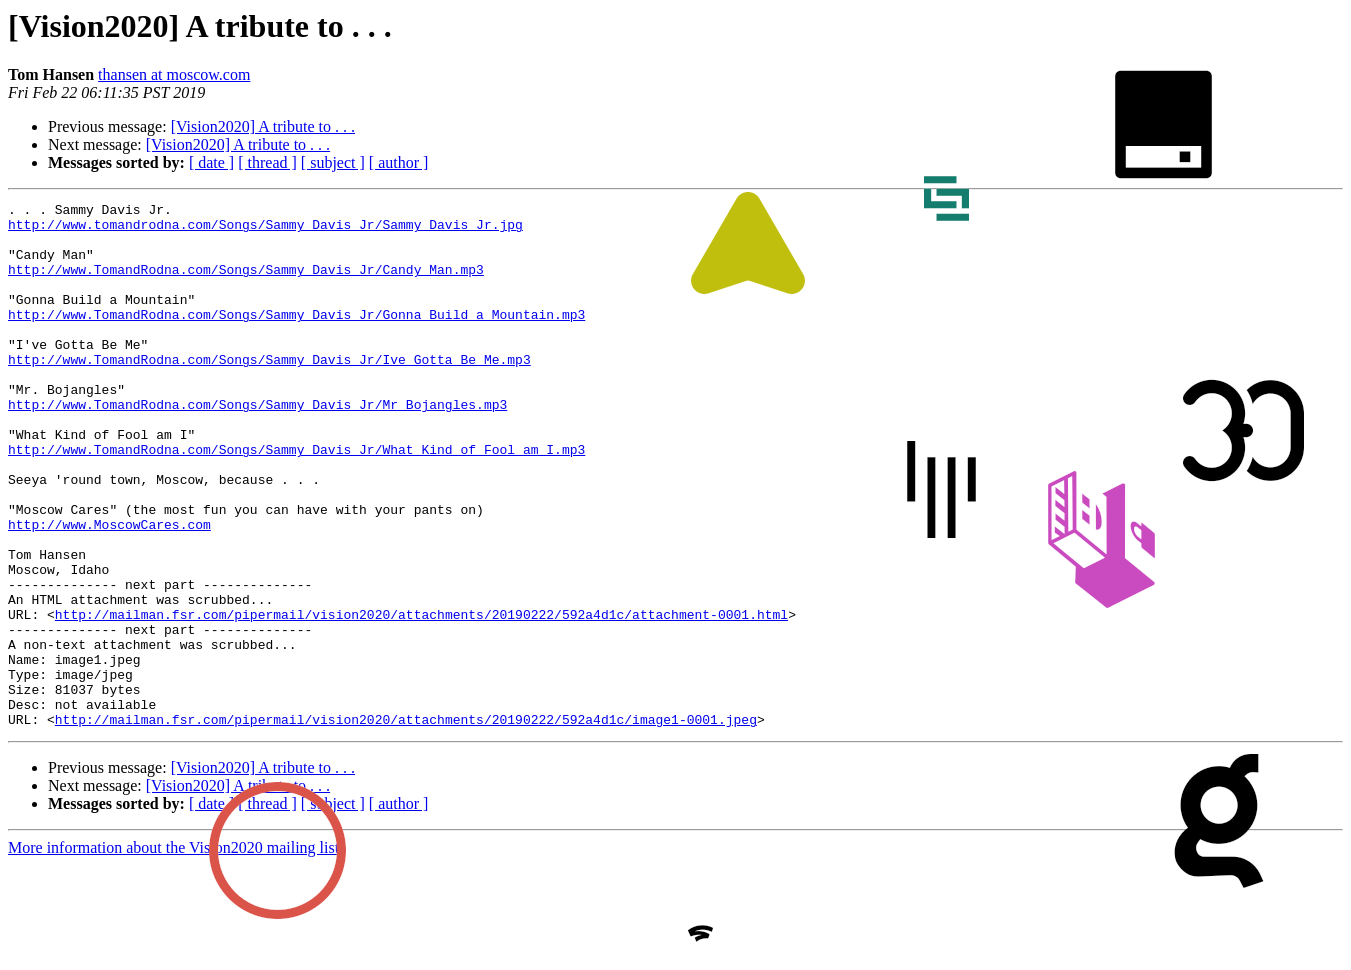 The image size is (1351, 970). I want to click on skaffold application or service, so click(946, 198).